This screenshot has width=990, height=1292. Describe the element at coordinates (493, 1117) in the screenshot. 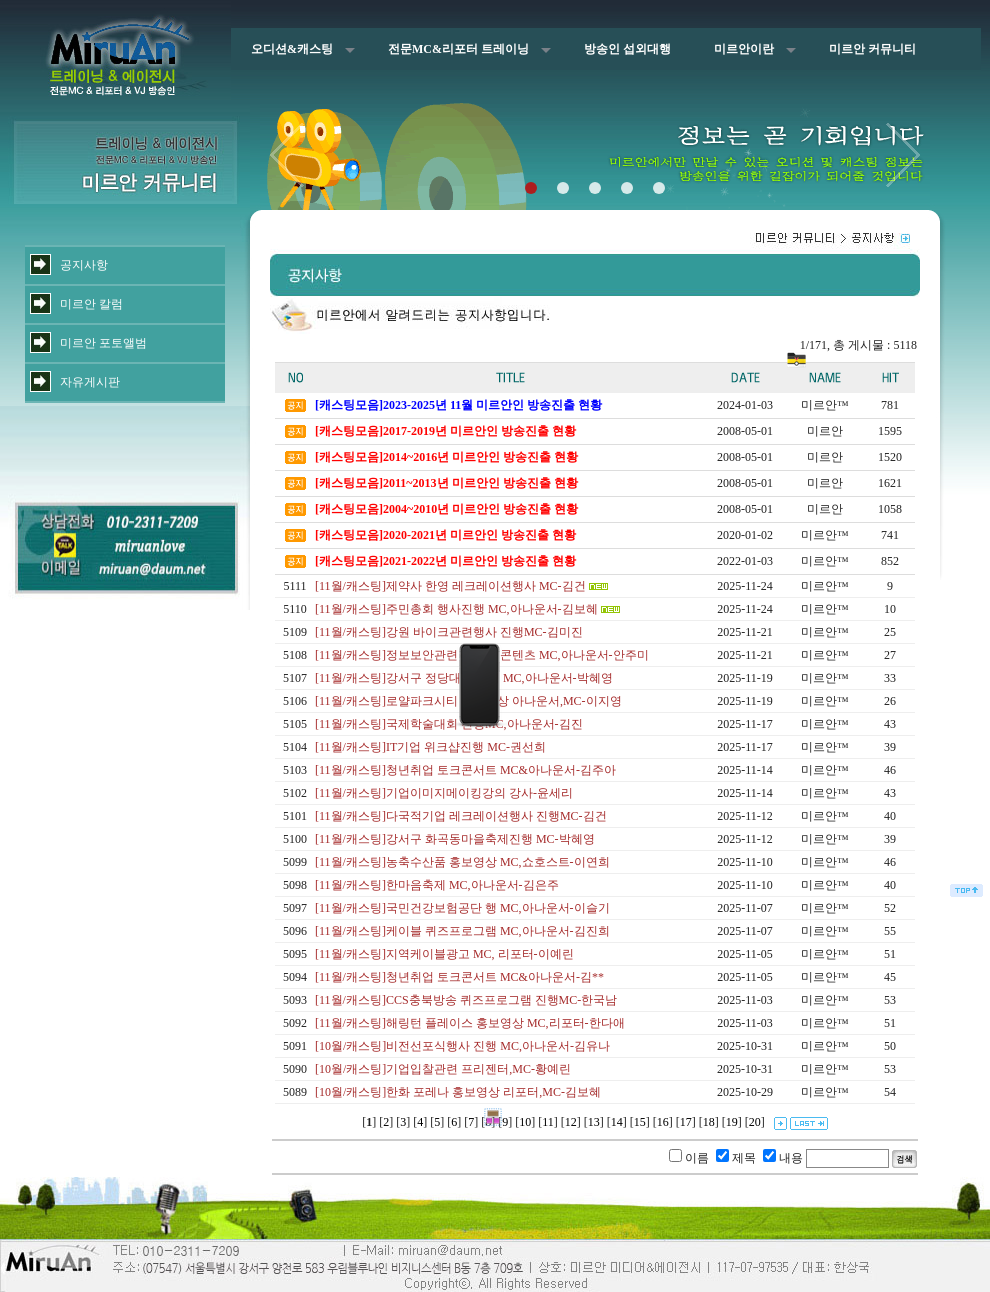

I see `select all items in the current view` at that location.